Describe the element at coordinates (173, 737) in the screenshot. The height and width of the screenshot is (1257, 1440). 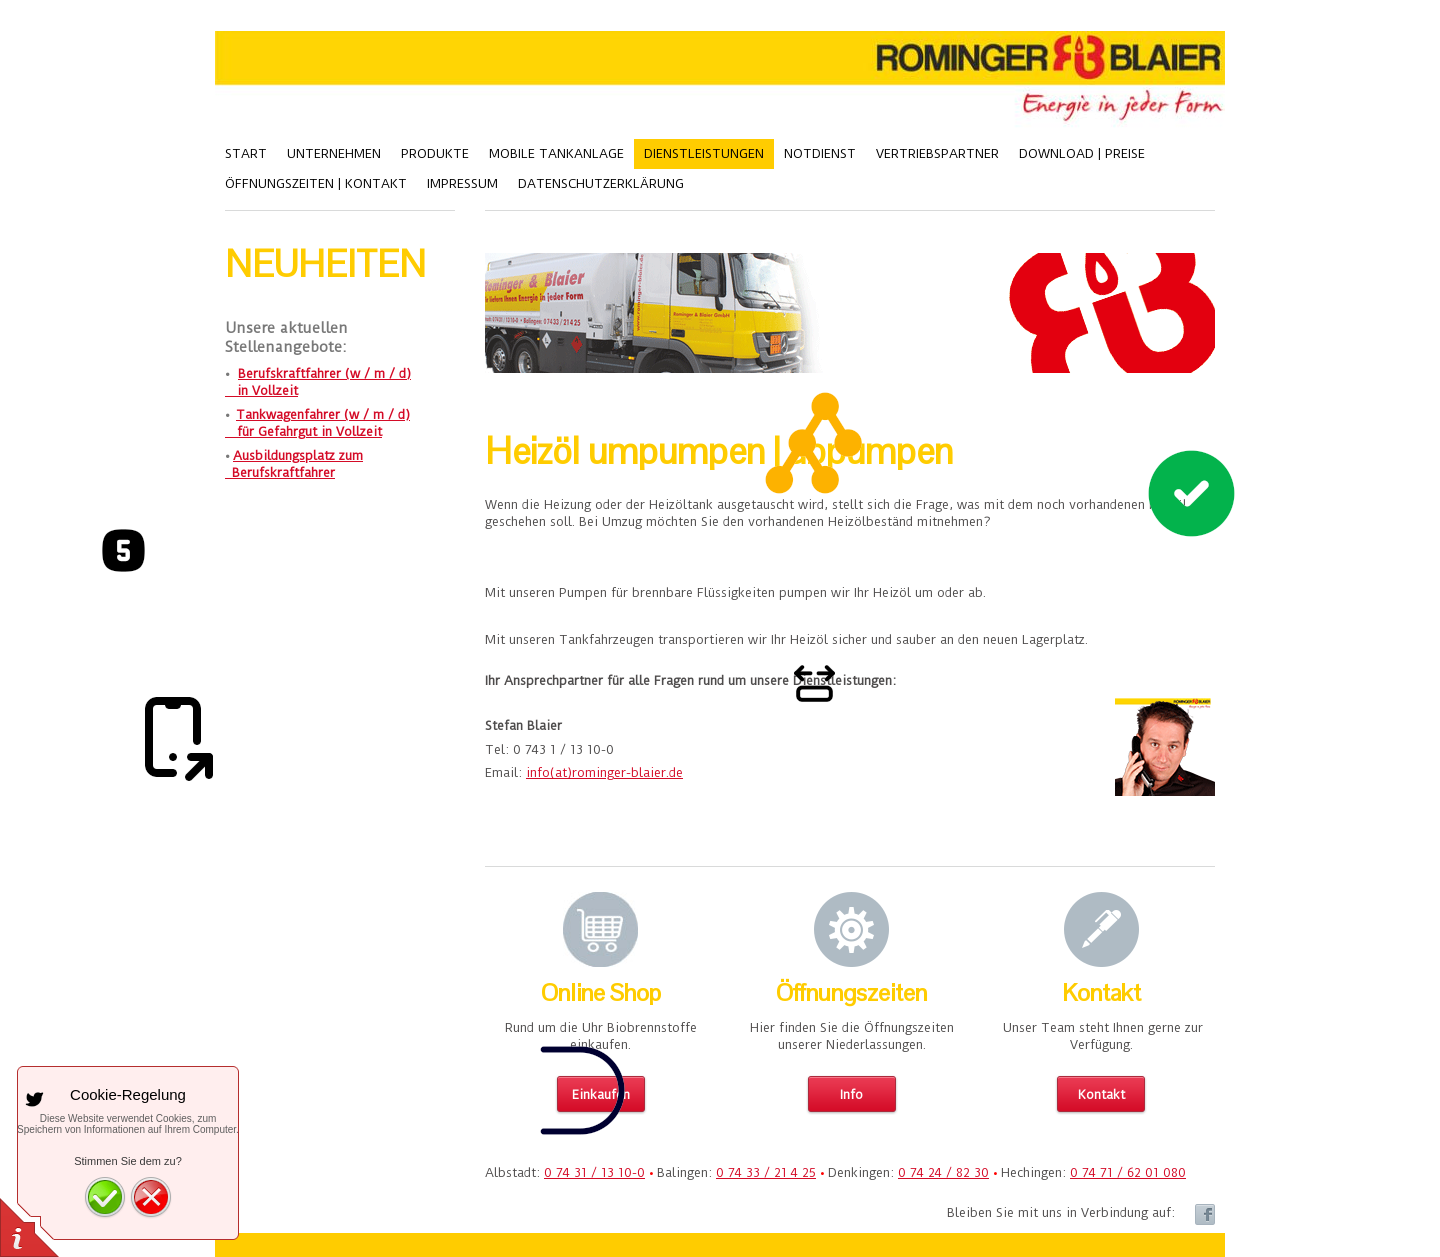
I see `share content from your mobile device` at that location.